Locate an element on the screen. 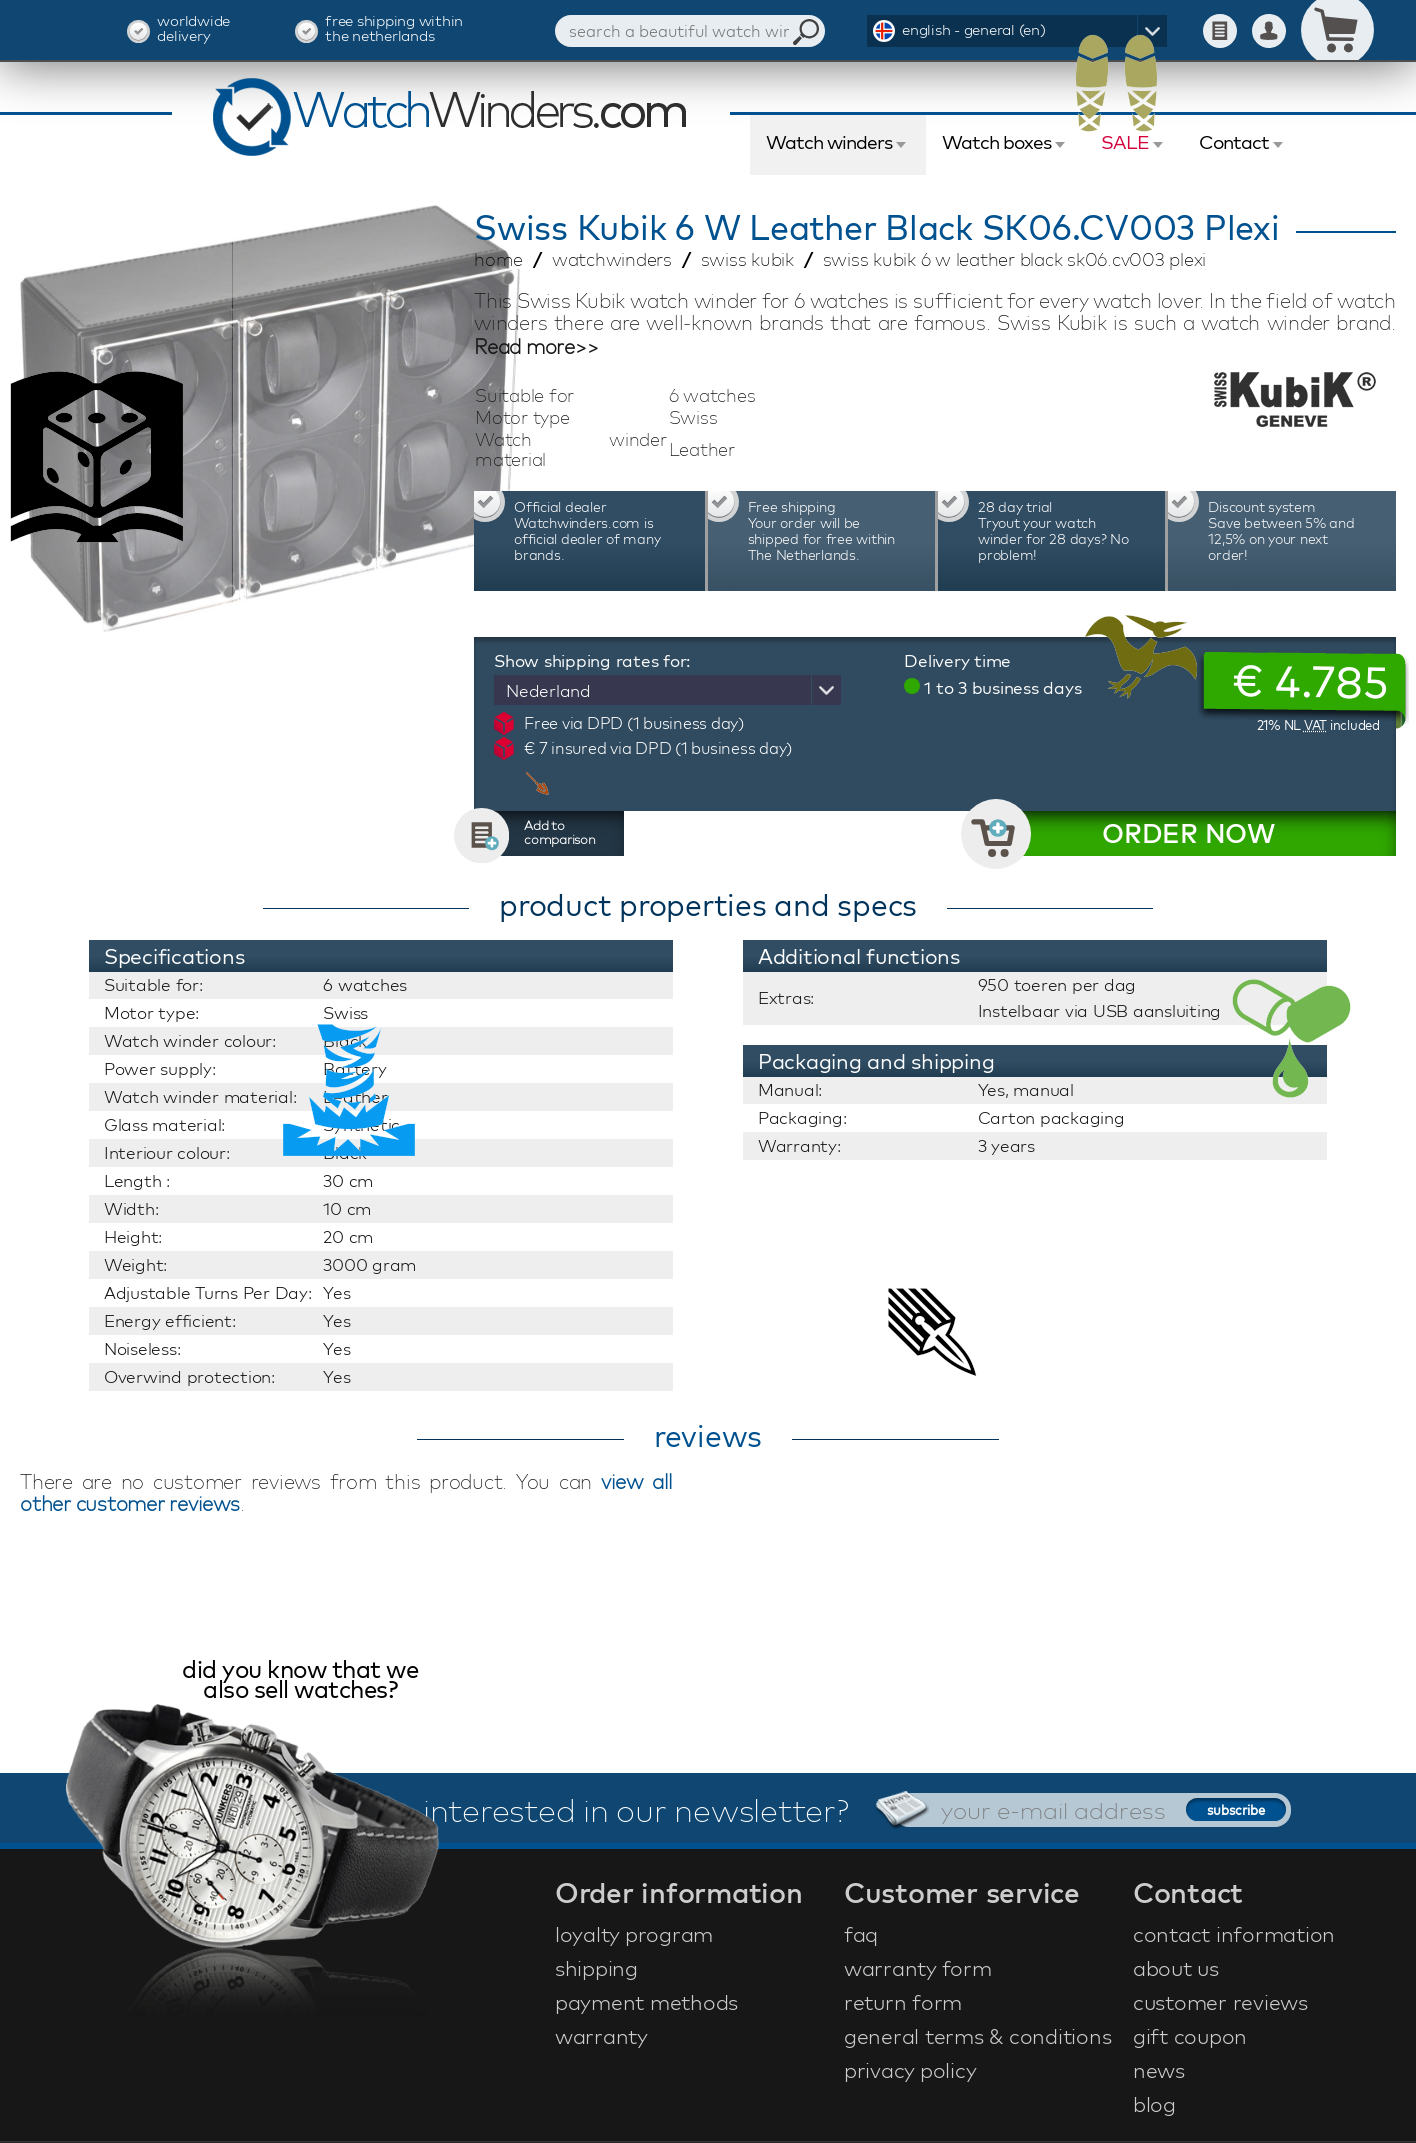 The image size is (1416, 2143). pterodactyl or flying dinosaur icon for a game element is located at coordinates (1141, 657).